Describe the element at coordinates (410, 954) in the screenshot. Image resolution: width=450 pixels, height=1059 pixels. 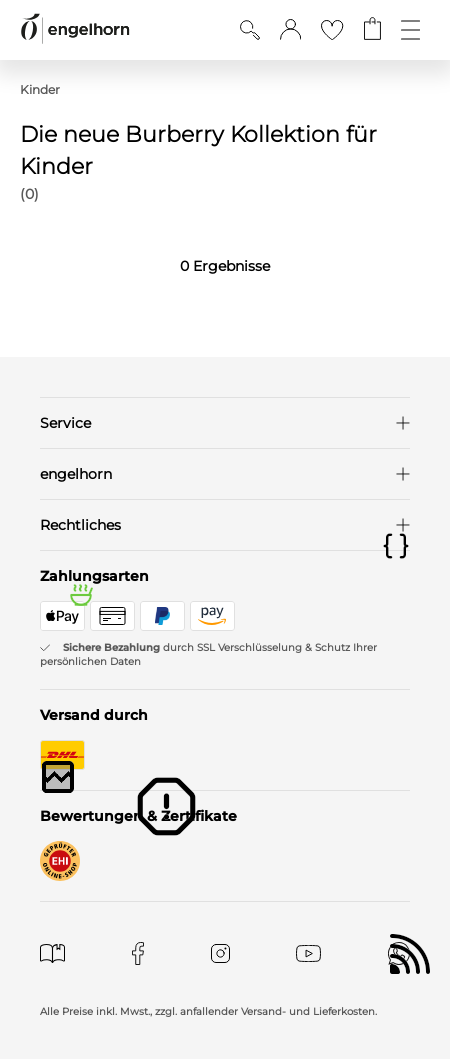
I see `check connection latency or network status` at that location.